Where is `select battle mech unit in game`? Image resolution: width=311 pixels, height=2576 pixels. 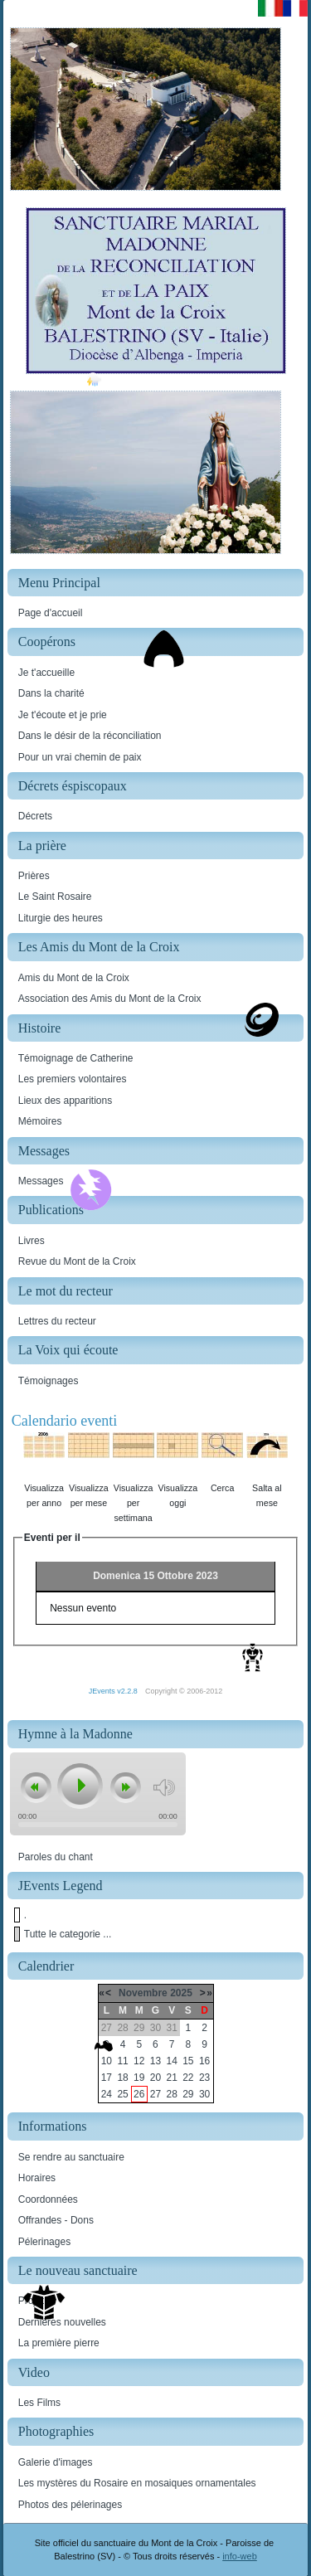
select battle mech unit in game is located at coordinates (252, 1657).